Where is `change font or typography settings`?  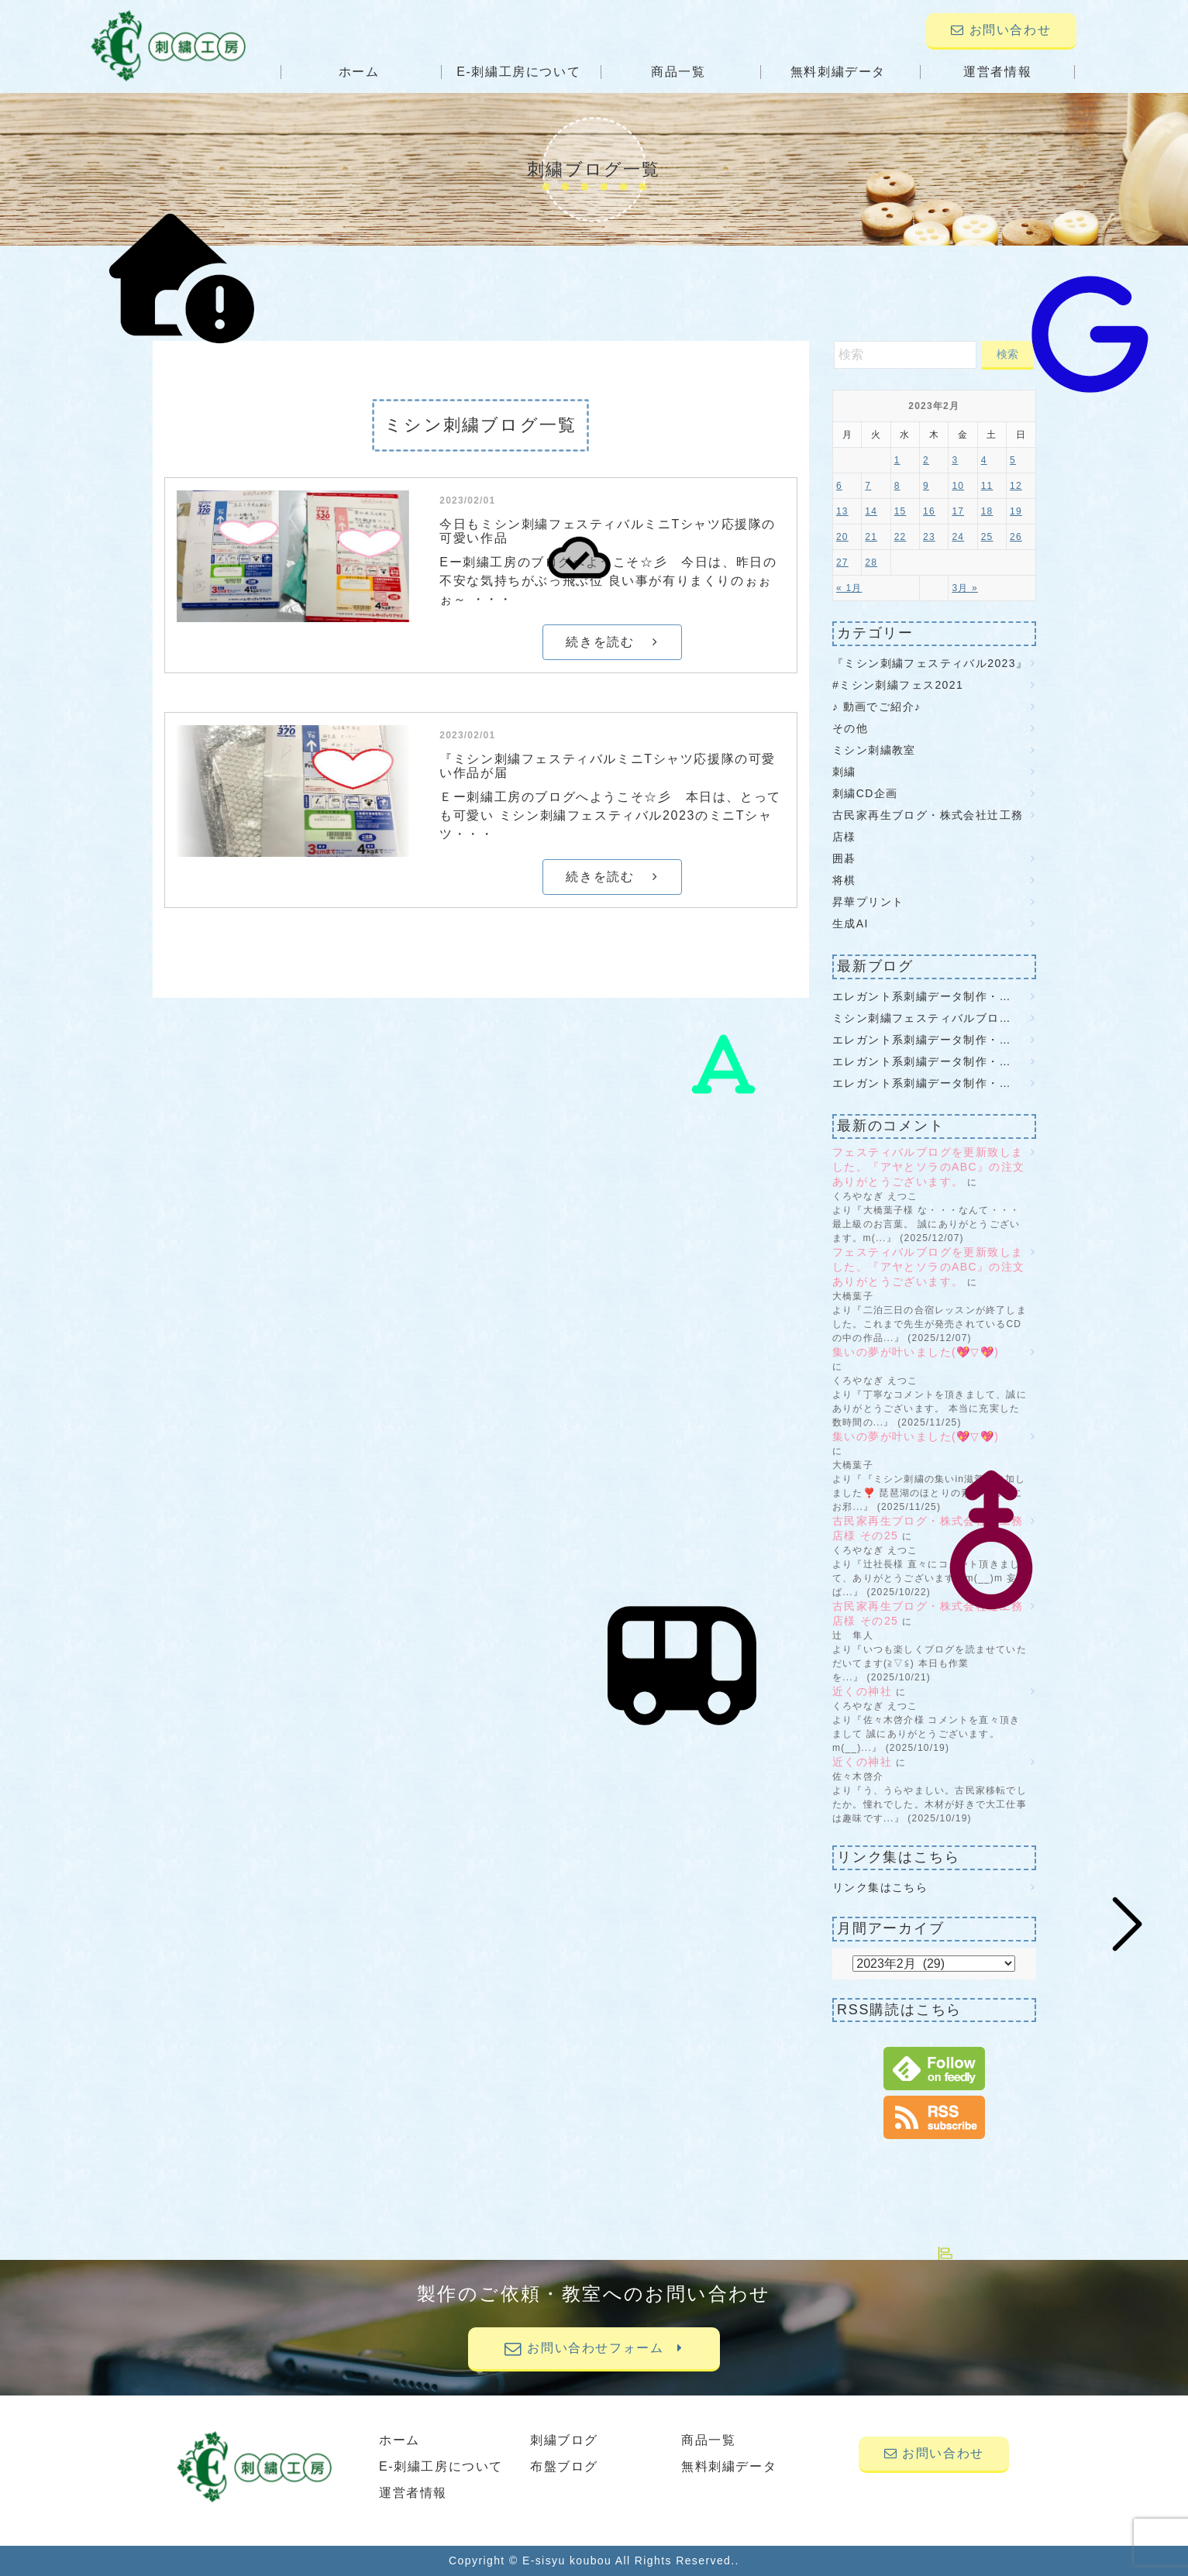
change font or typography settings is located at coordinates (723, 1064).